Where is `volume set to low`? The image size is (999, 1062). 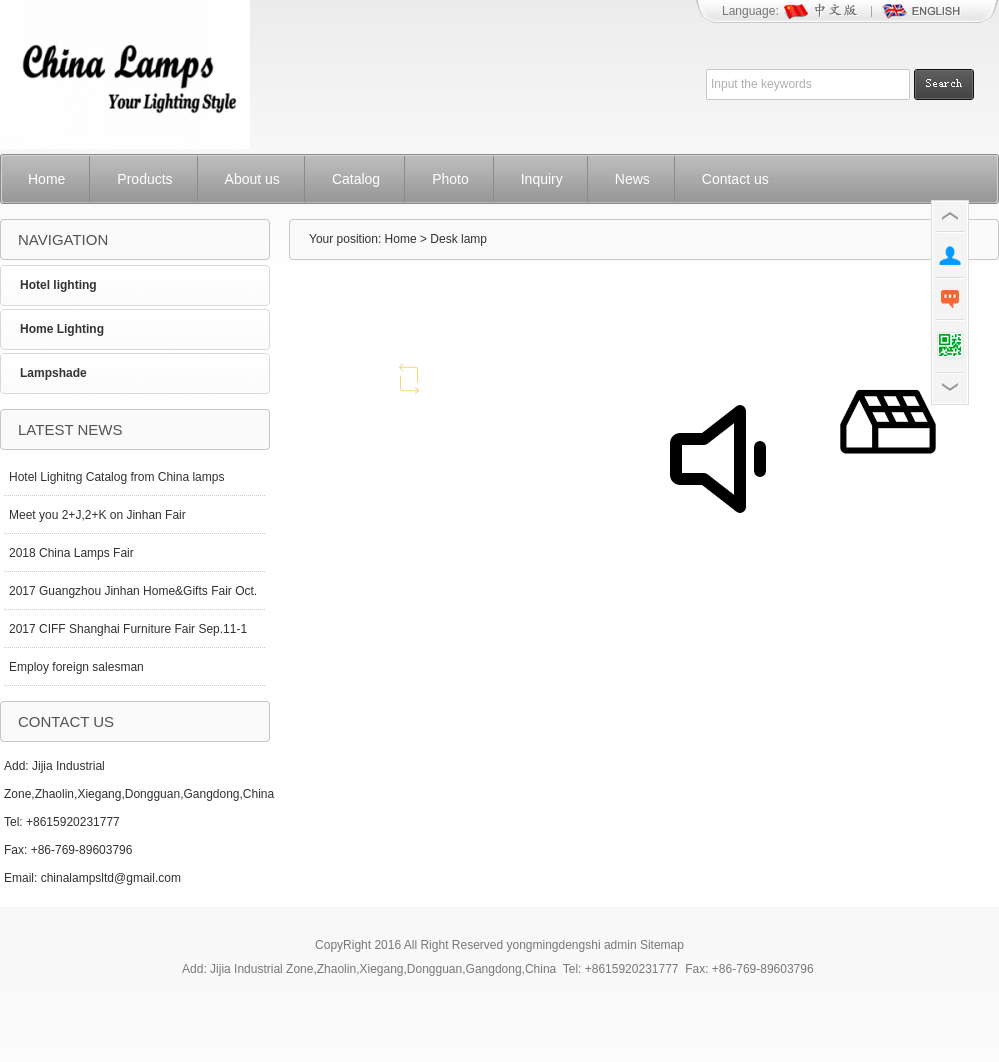 volume set to low is located at coordinates (724, 459).